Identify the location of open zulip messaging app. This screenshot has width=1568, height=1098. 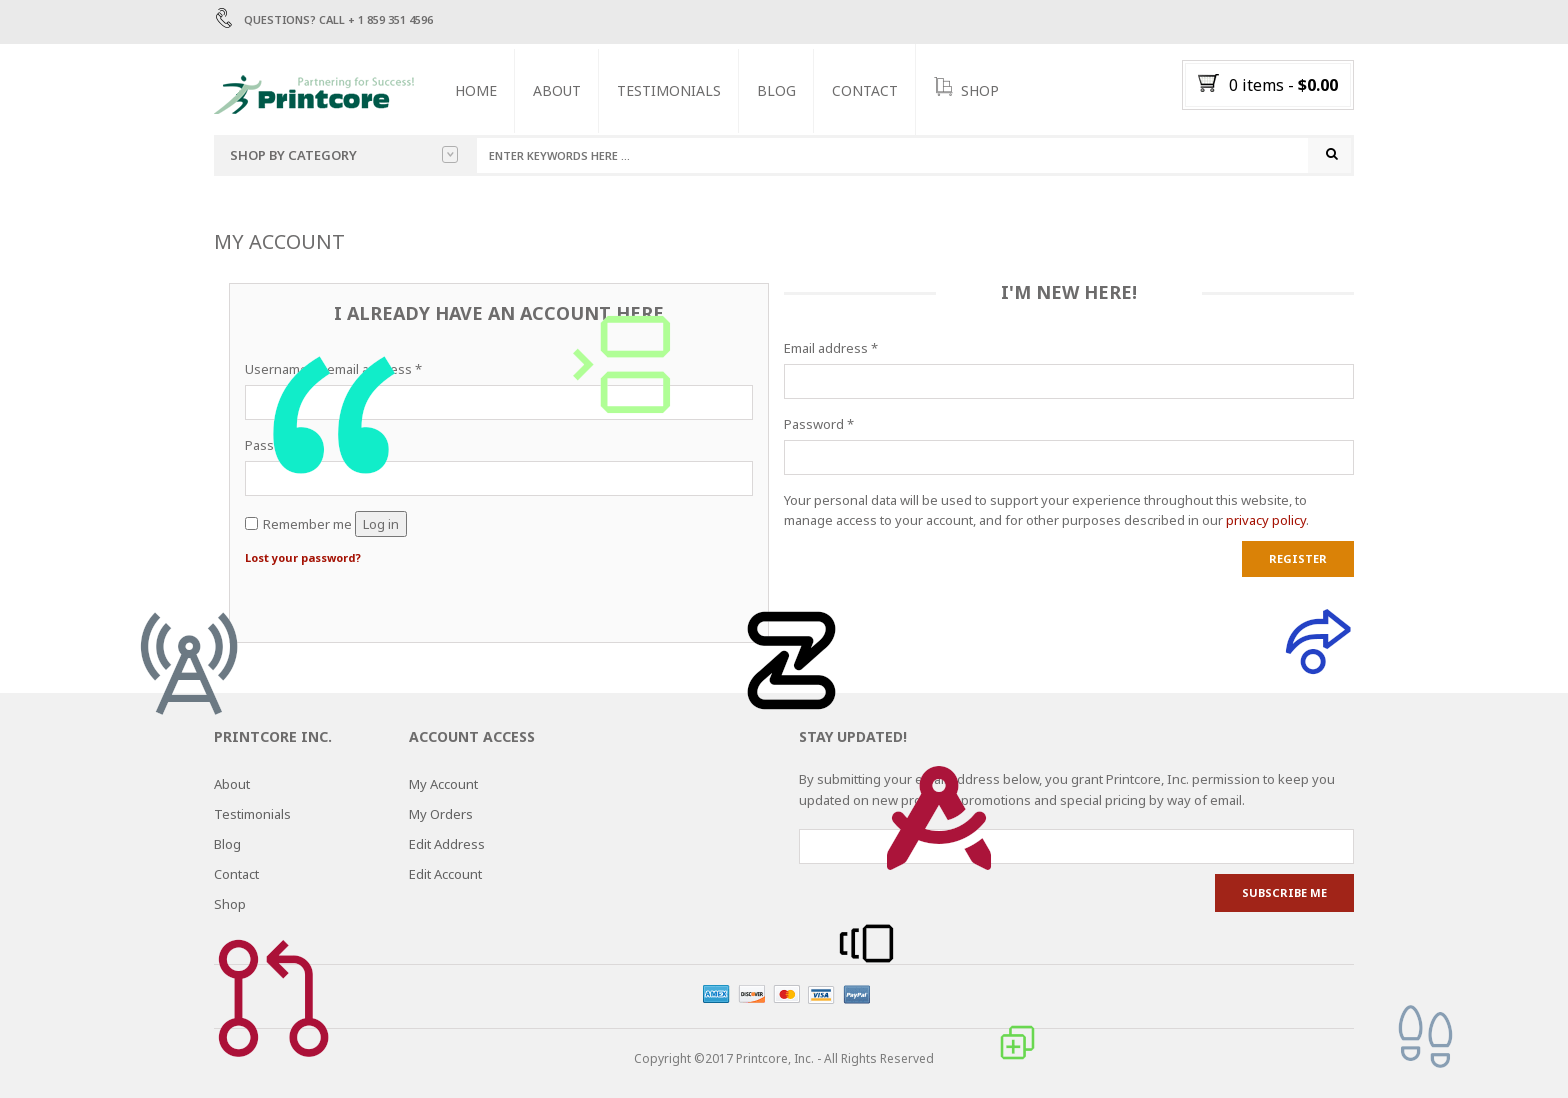
(791, 660).